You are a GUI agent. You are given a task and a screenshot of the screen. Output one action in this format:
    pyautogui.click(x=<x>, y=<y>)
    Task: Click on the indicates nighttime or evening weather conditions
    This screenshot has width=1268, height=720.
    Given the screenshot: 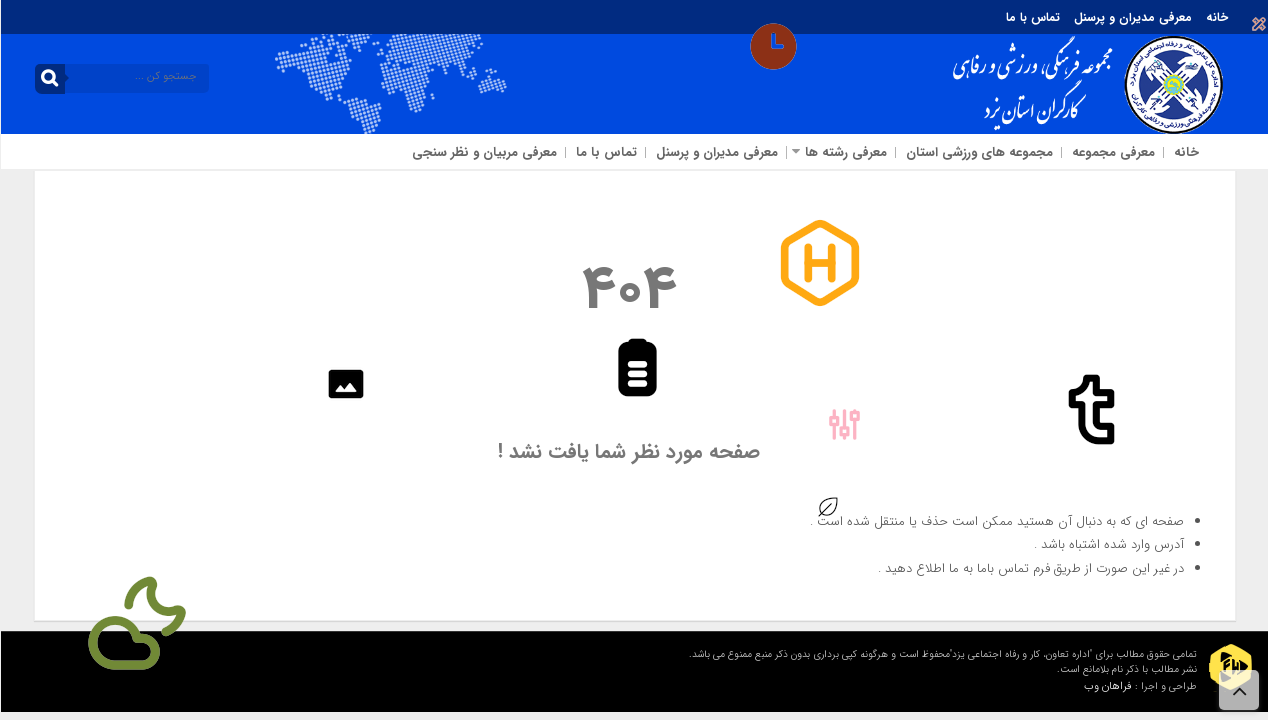 What is the action you would take?
    pyautogui.click(x=137, y=620)
    